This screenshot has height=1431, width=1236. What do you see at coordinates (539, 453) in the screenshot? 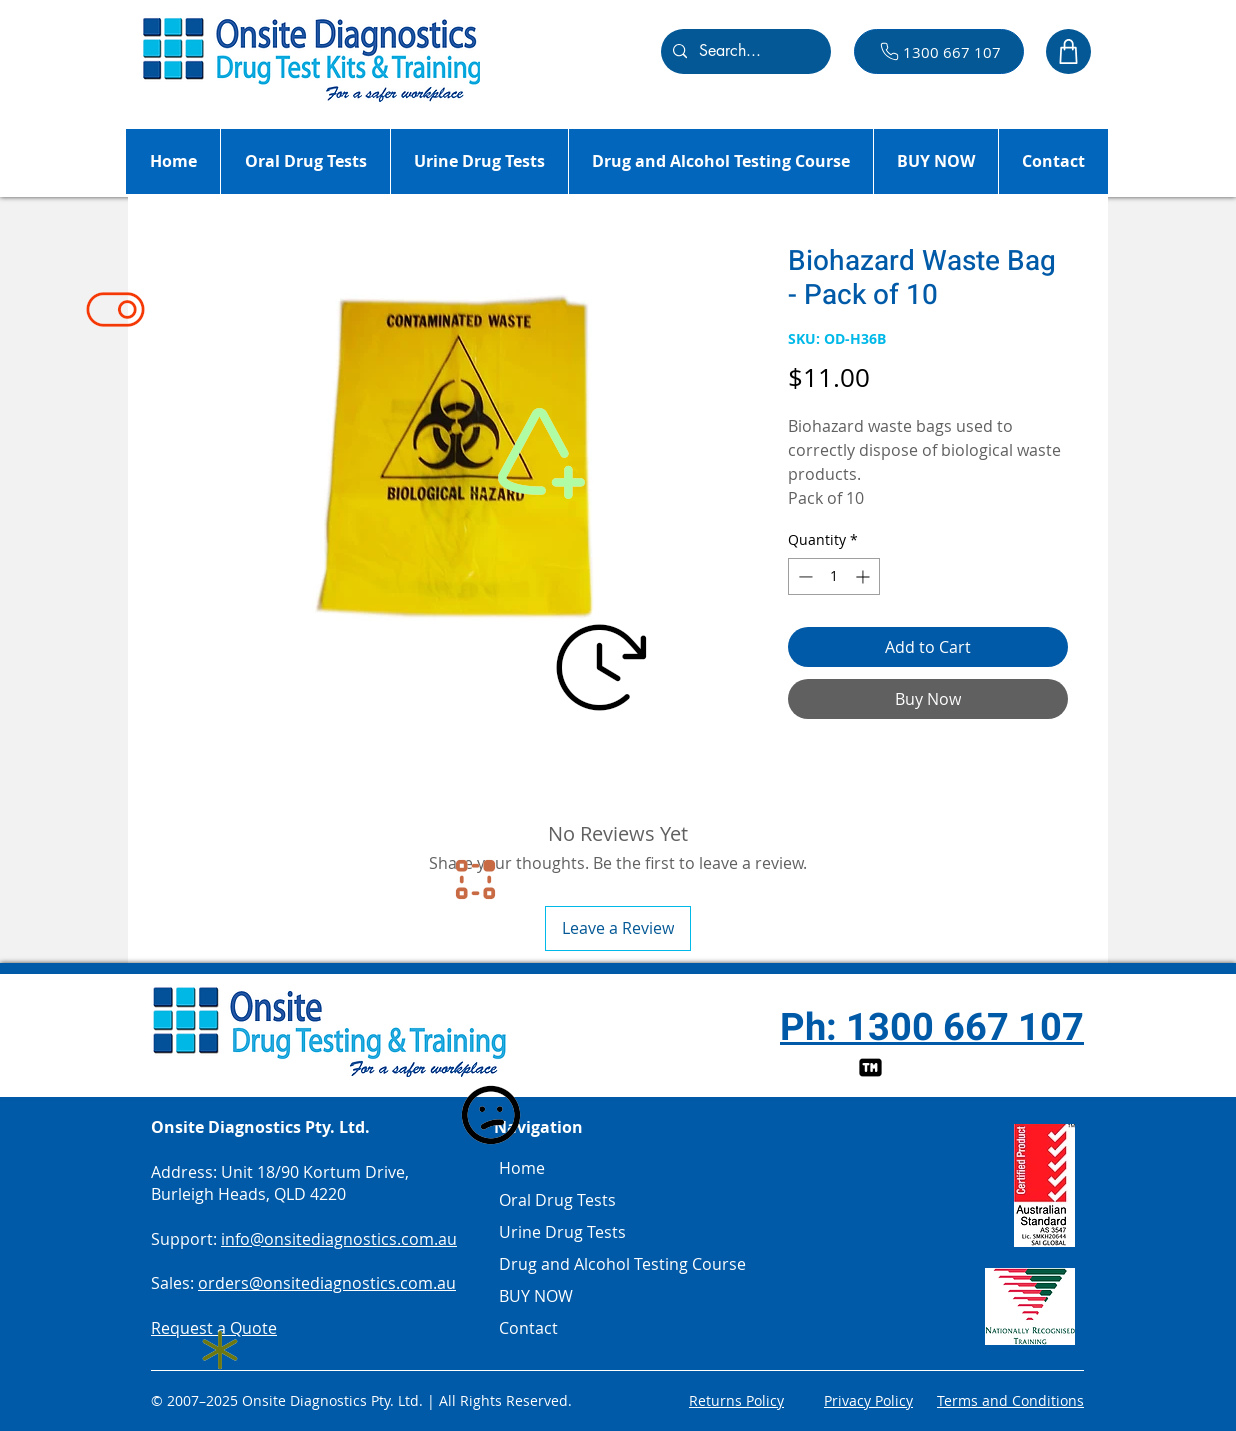
I see `add a new cone or marker` at bounding box center [539, 453].